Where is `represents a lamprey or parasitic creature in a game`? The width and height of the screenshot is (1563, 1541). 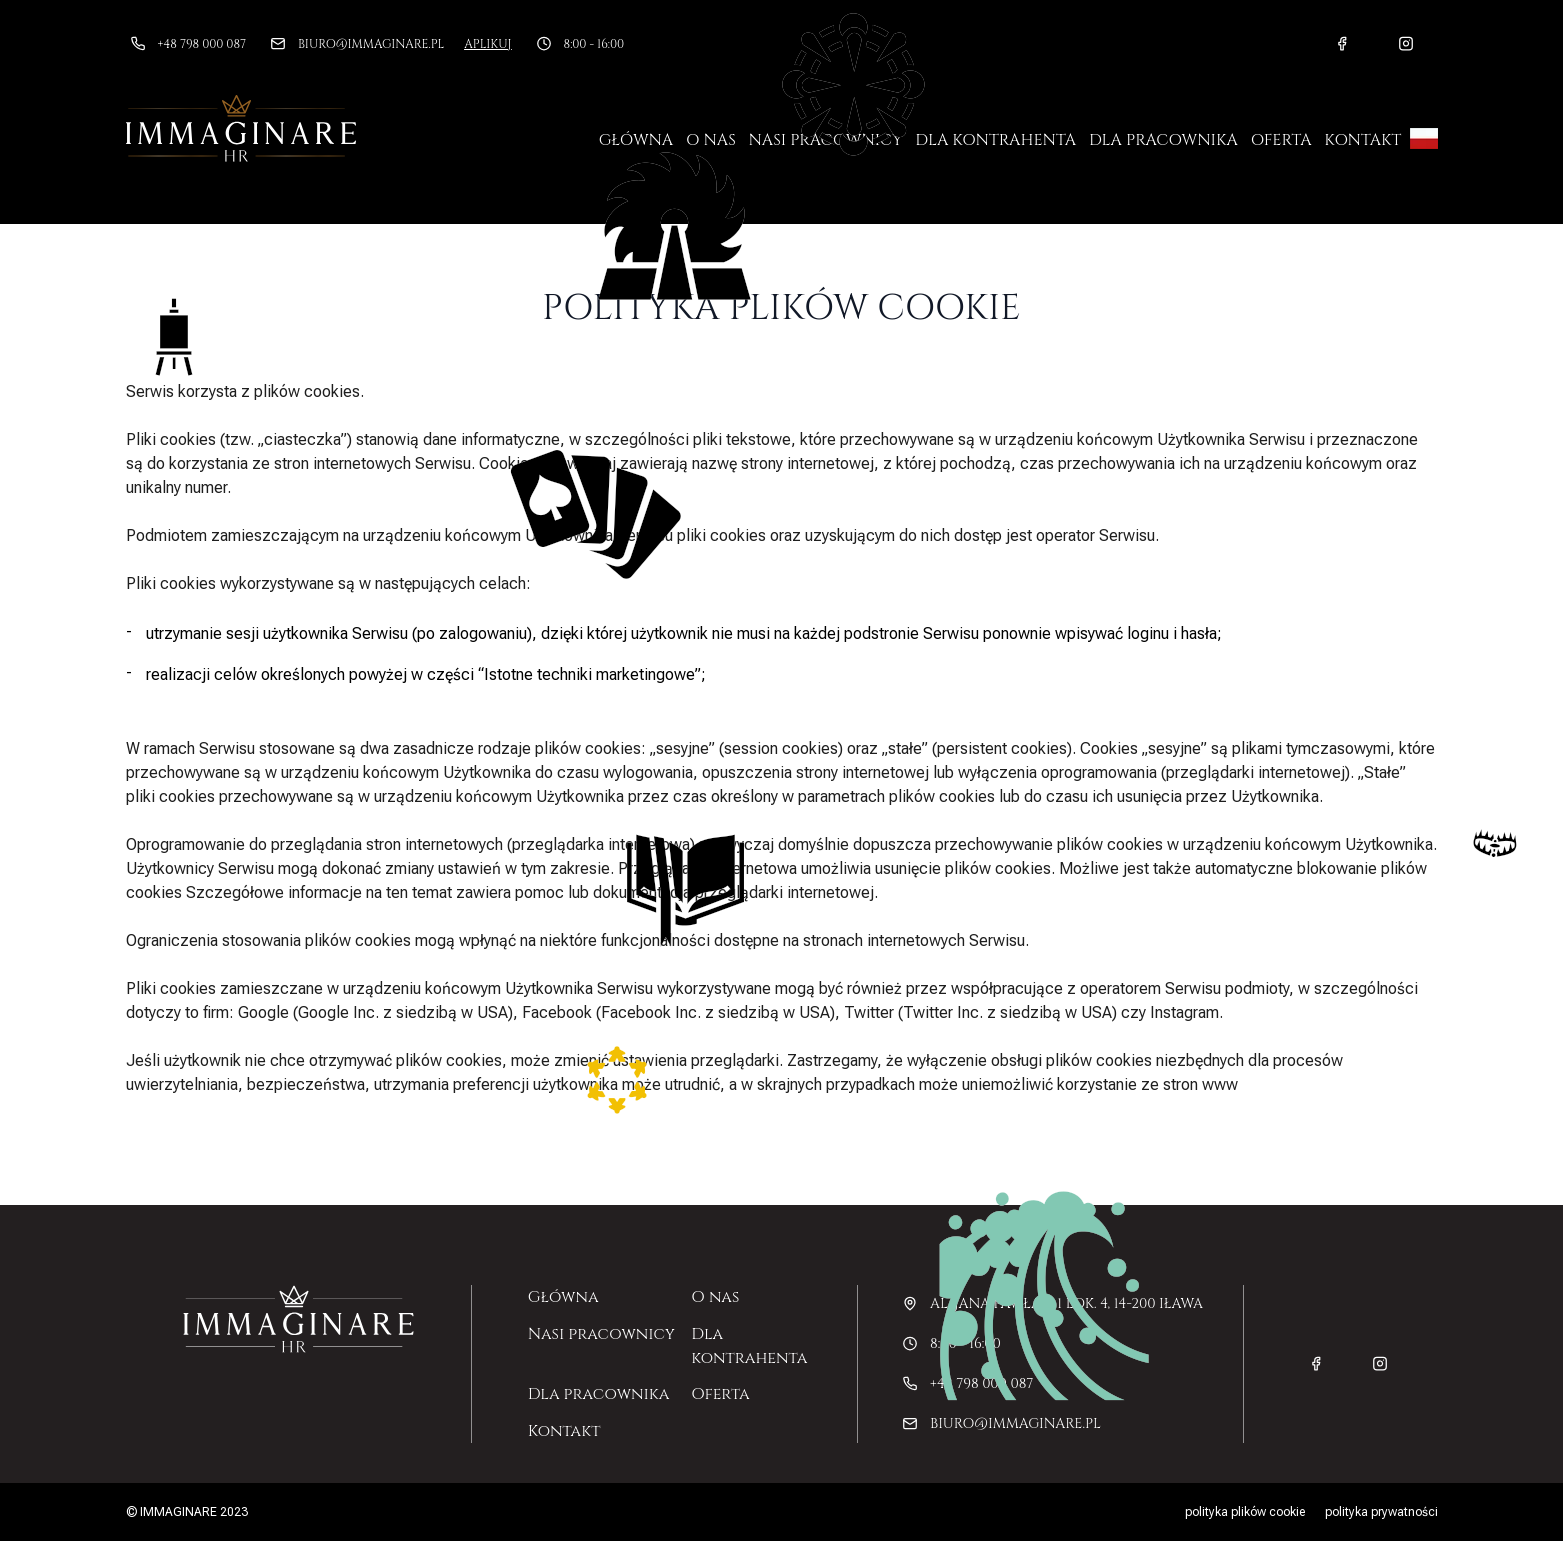
represents a lamprey or parasitic creature in a game is located at coordinates (854, 85).